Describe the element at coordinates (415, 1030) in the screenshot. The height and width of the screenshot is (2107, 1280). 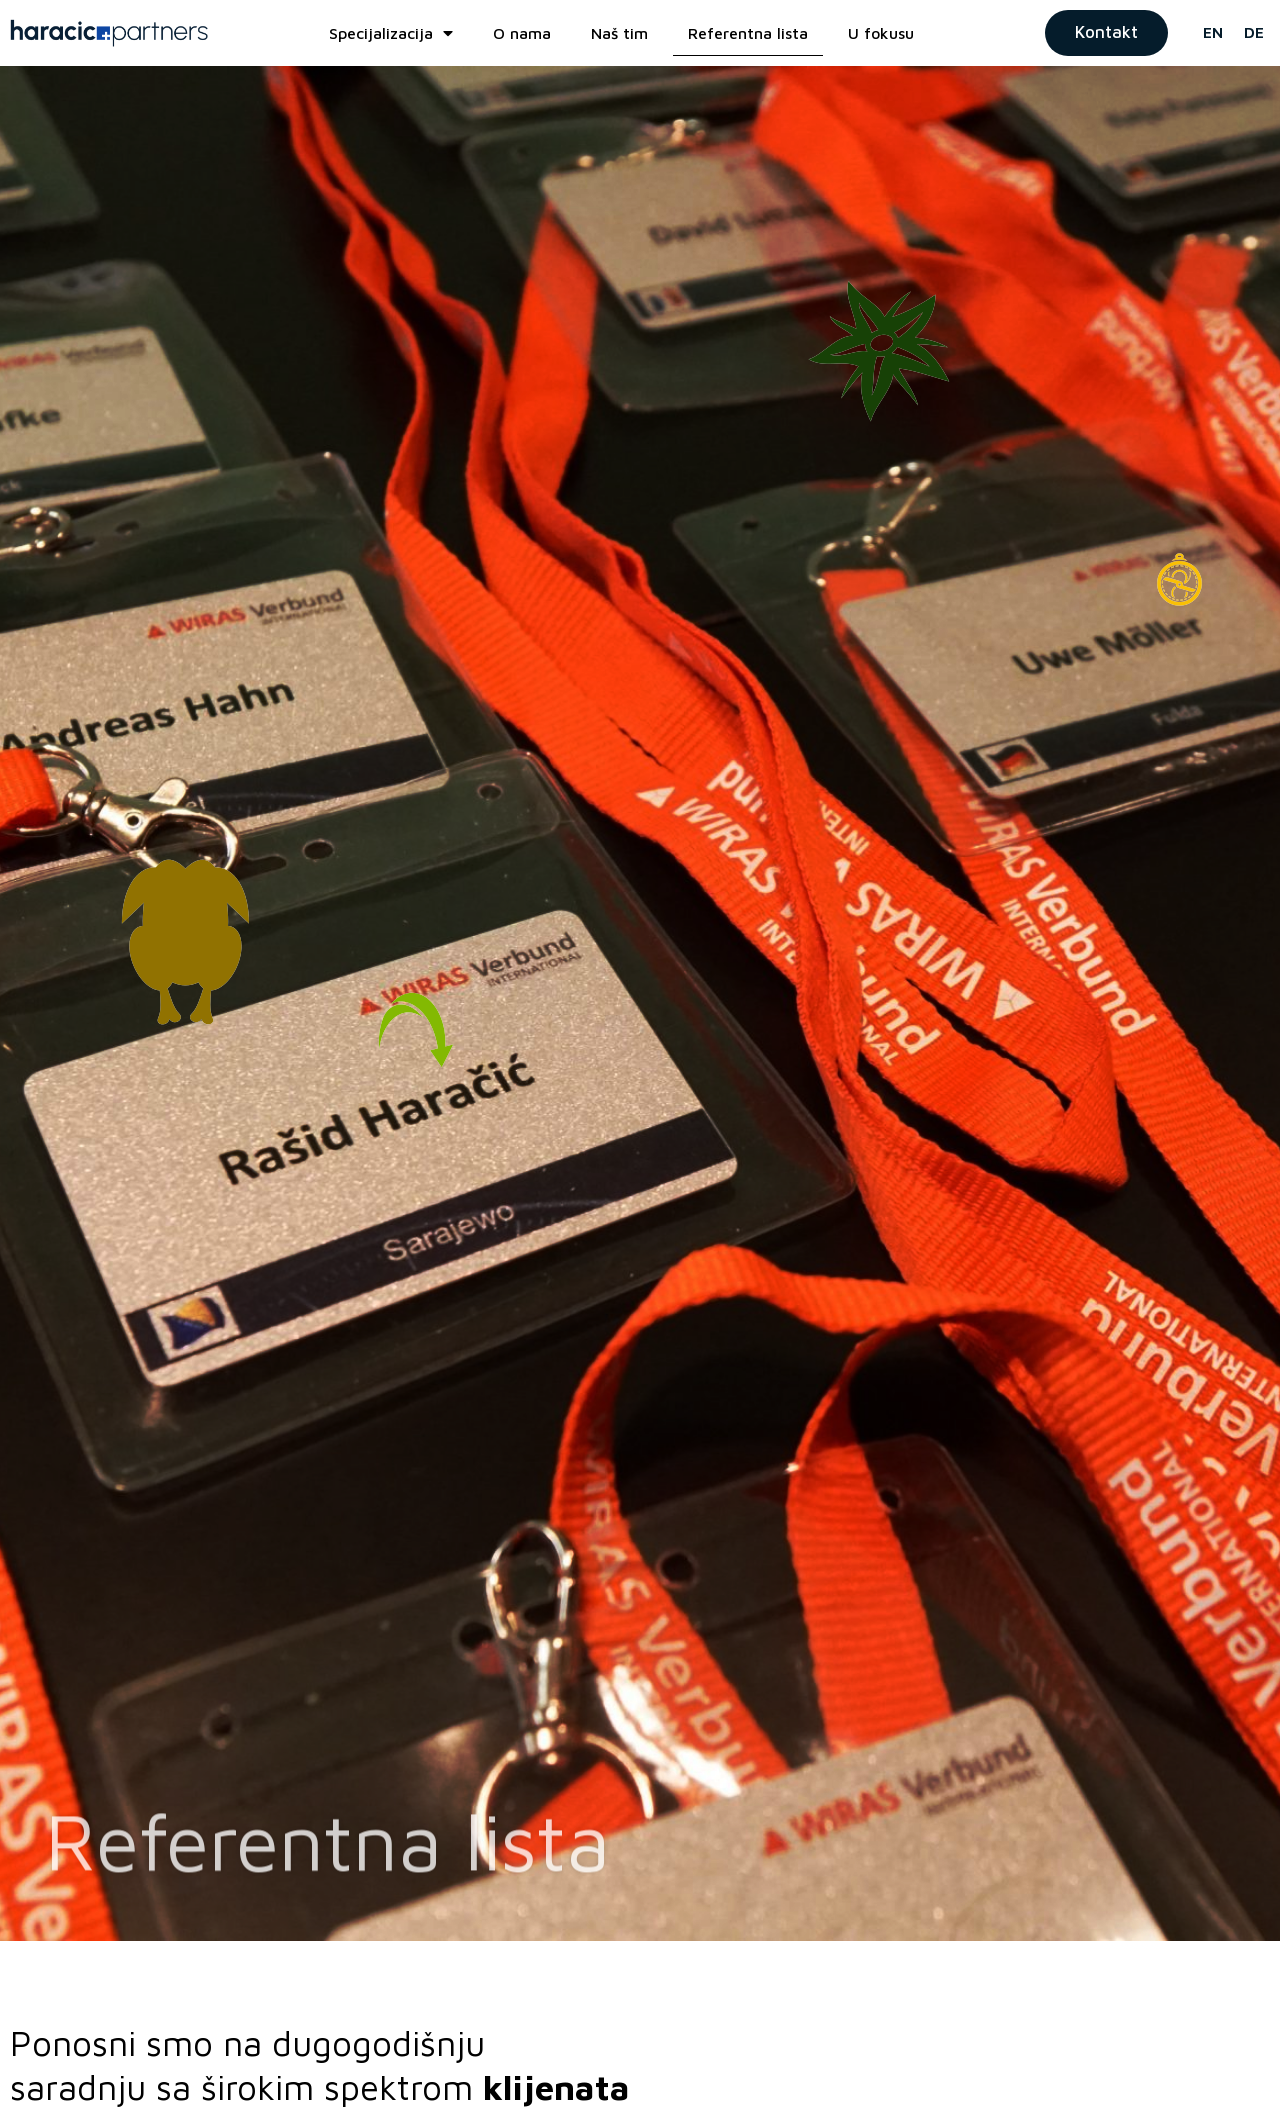
I see `perform a dunk or slam action in a game` at that location.